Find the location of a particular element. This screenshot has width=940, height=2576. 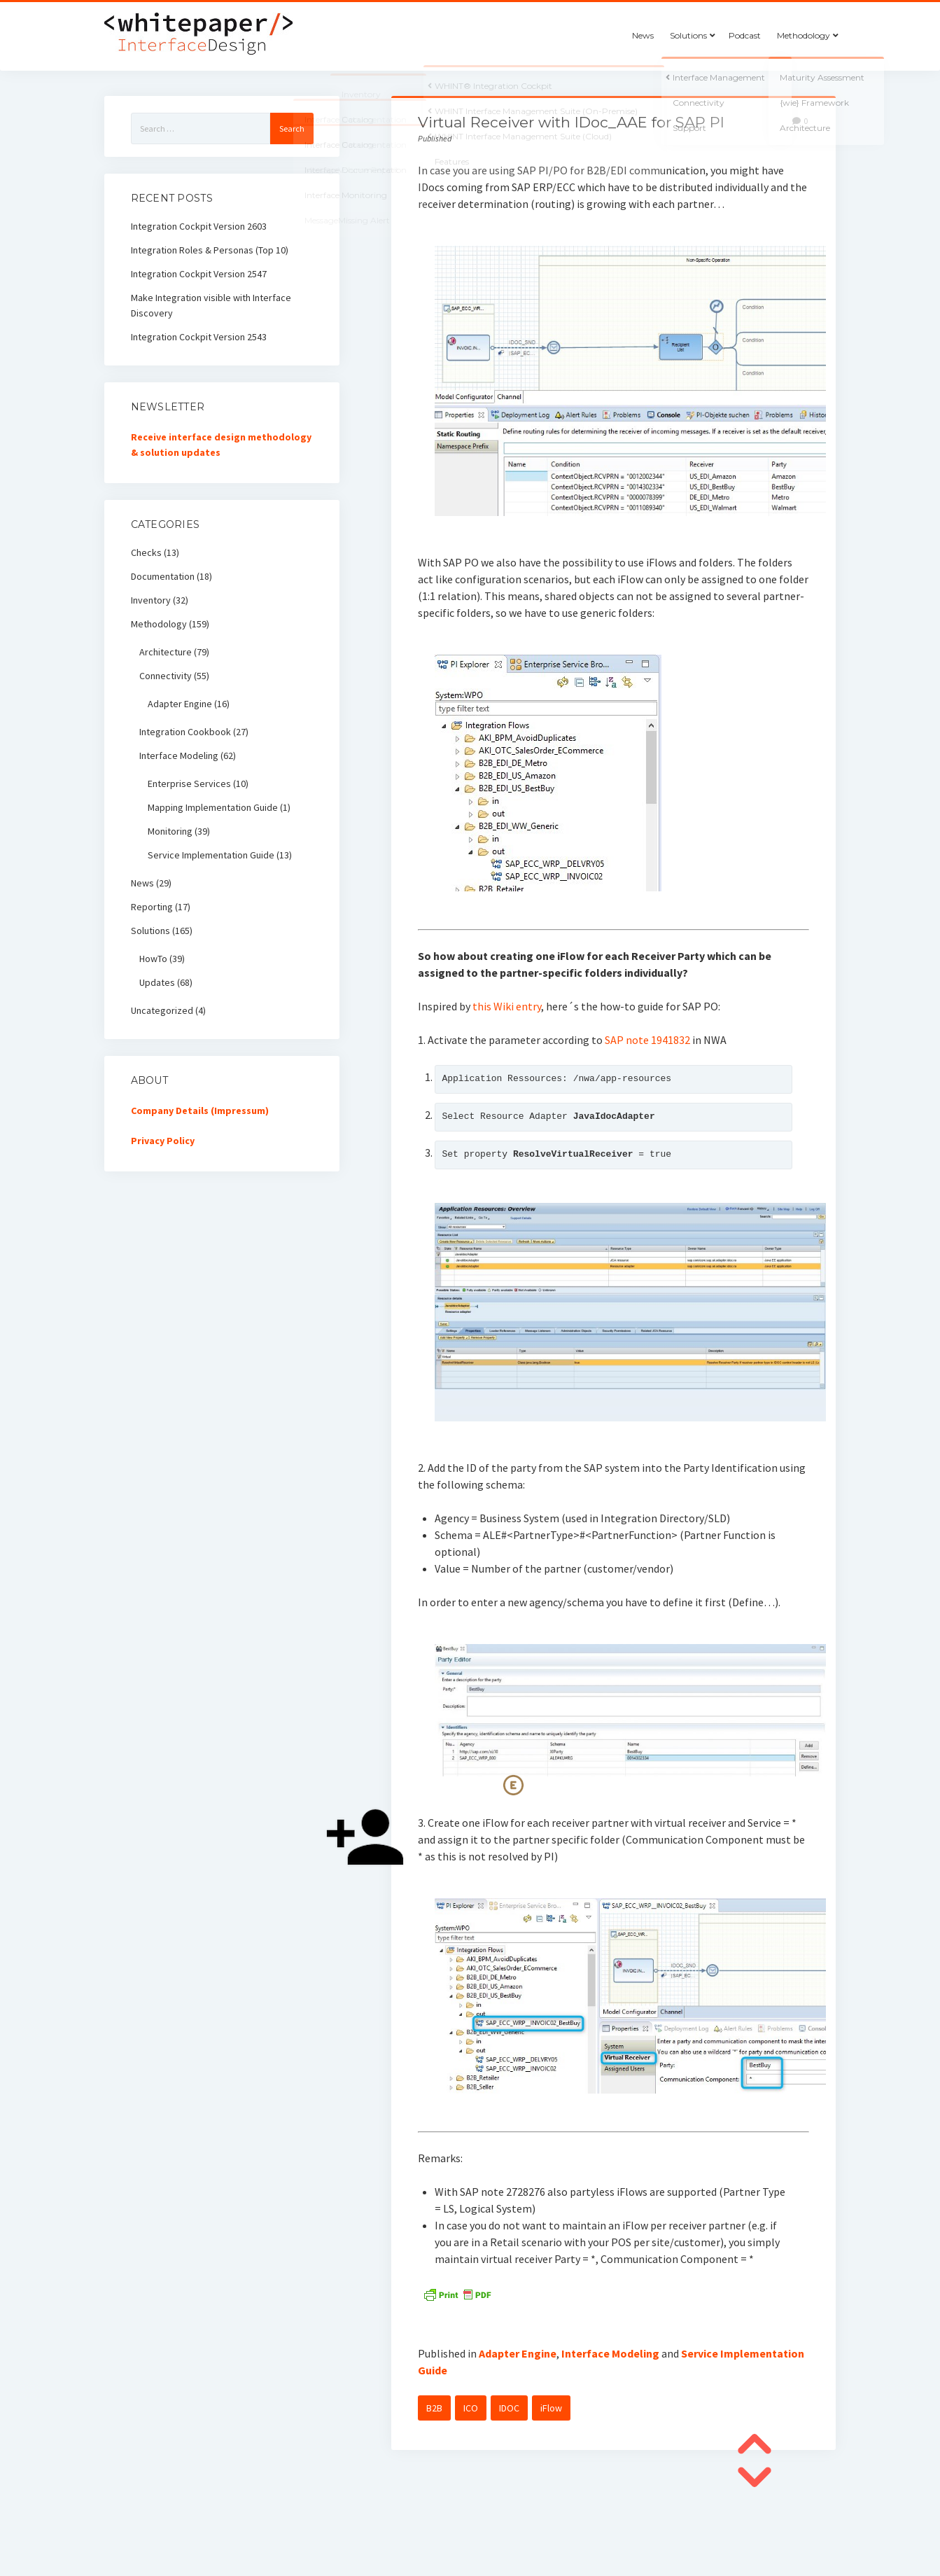

indicates east direction on a map or compass is located at coordinates (513, 1785).